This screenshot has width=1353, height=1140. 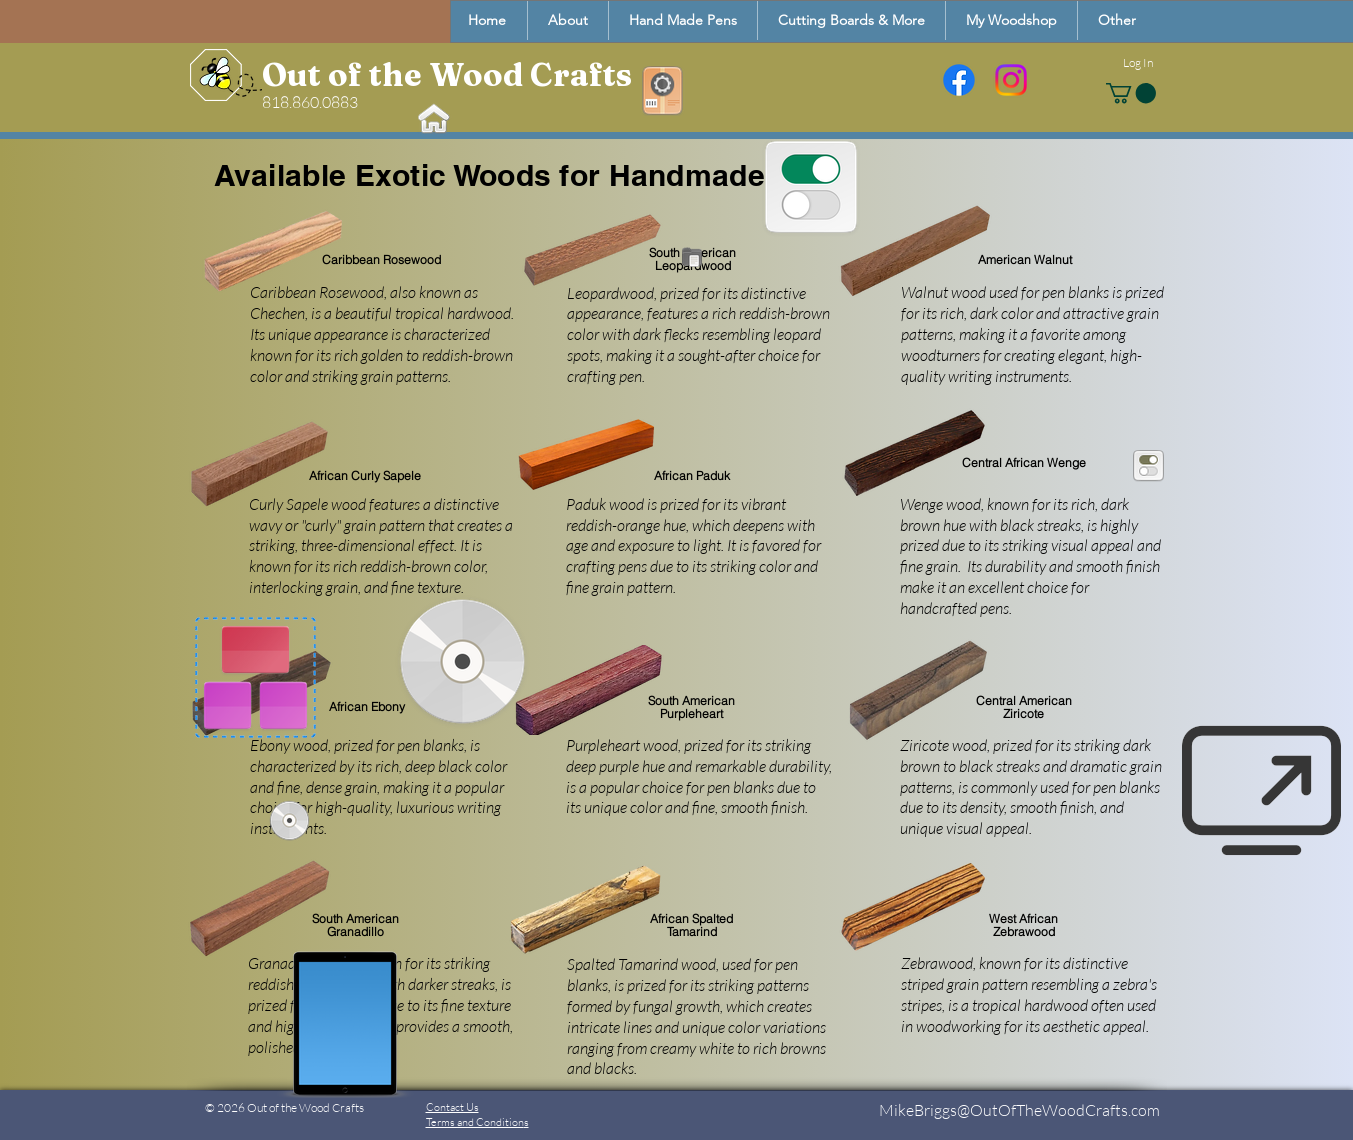 I want to click on access audio CD drive, so click(x=462, y=661).